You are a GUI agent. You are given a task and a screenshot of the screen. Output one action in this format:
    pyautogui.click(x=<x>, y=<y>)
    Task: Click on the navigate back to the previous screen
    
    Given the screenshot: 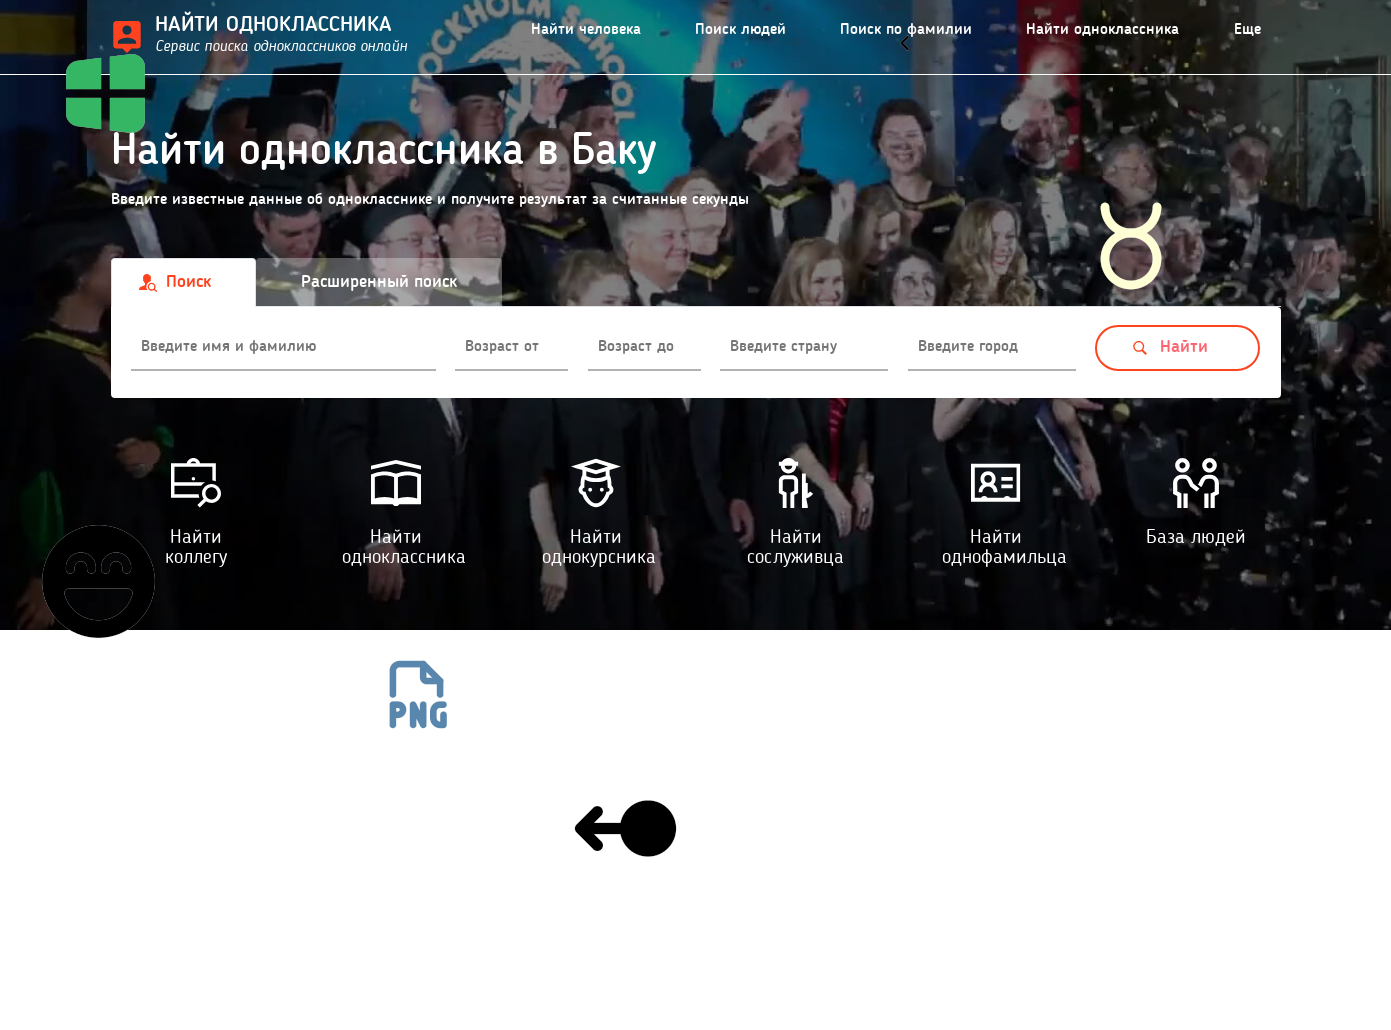 What is the action you would take?
    pyautogui.click(x=905, y=43)
    